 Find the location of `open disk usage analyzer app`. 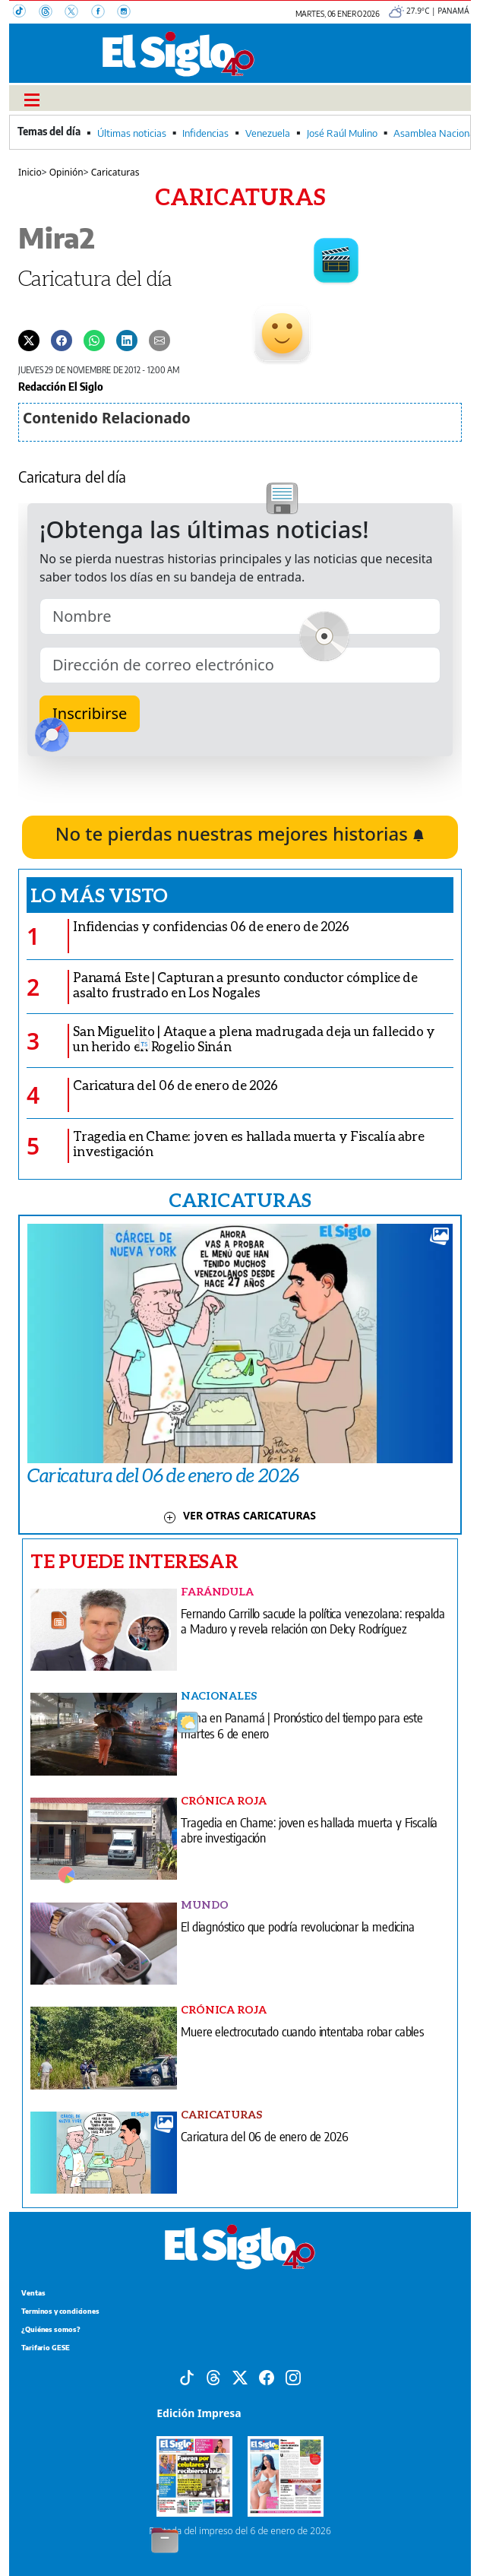

open disk usage analyzer app is located at coordinates (66, 1874).